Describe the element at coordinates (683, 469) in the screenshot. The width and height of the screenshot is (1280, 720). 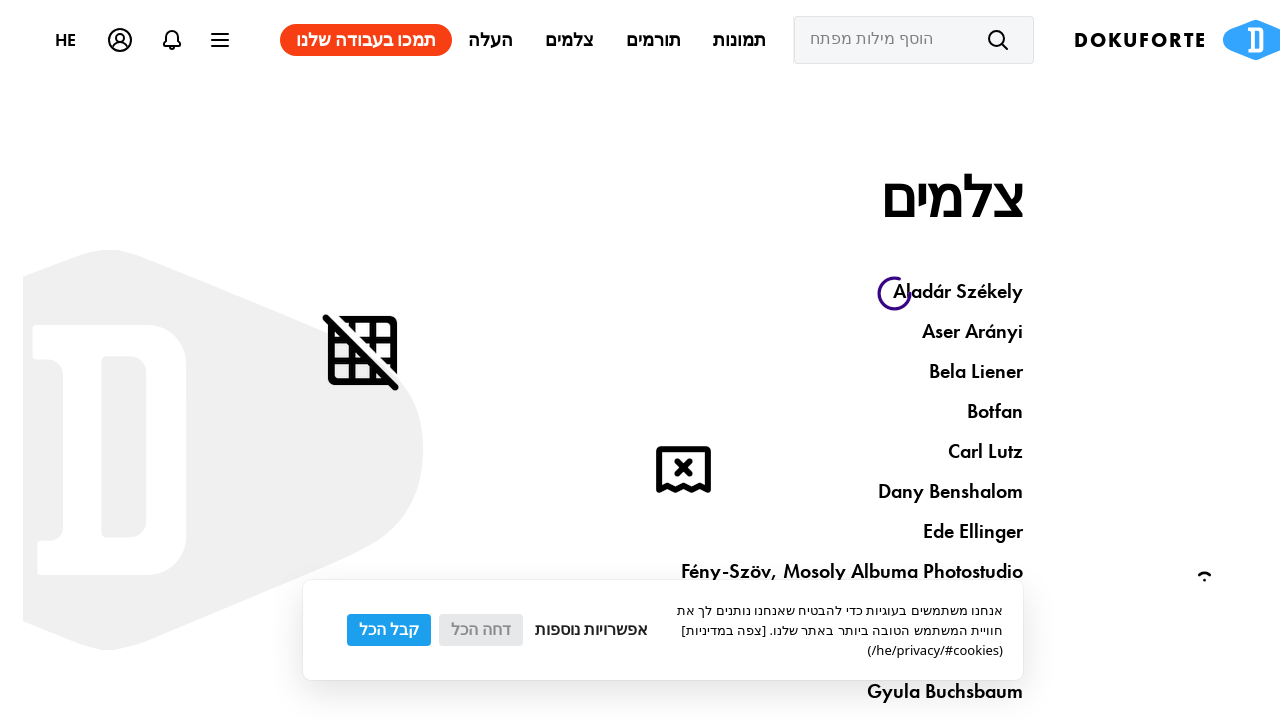
I see `cancel or void a receipt` at that location.